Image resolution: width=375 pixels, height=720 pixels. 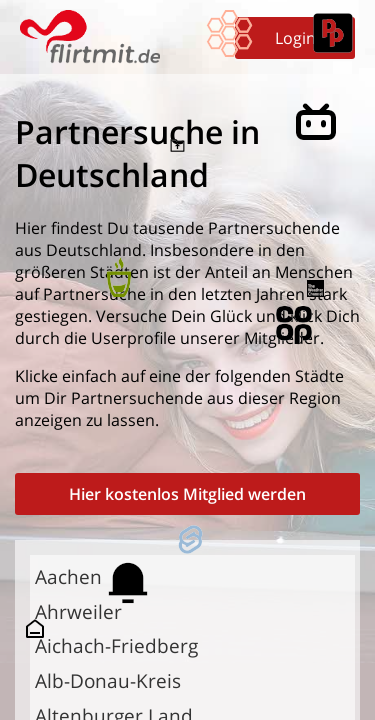 What do you see at coordinates (119, 277) in the screenshot?
I see `mocha javascript testing framework logo` at bounding box center [119, 277].